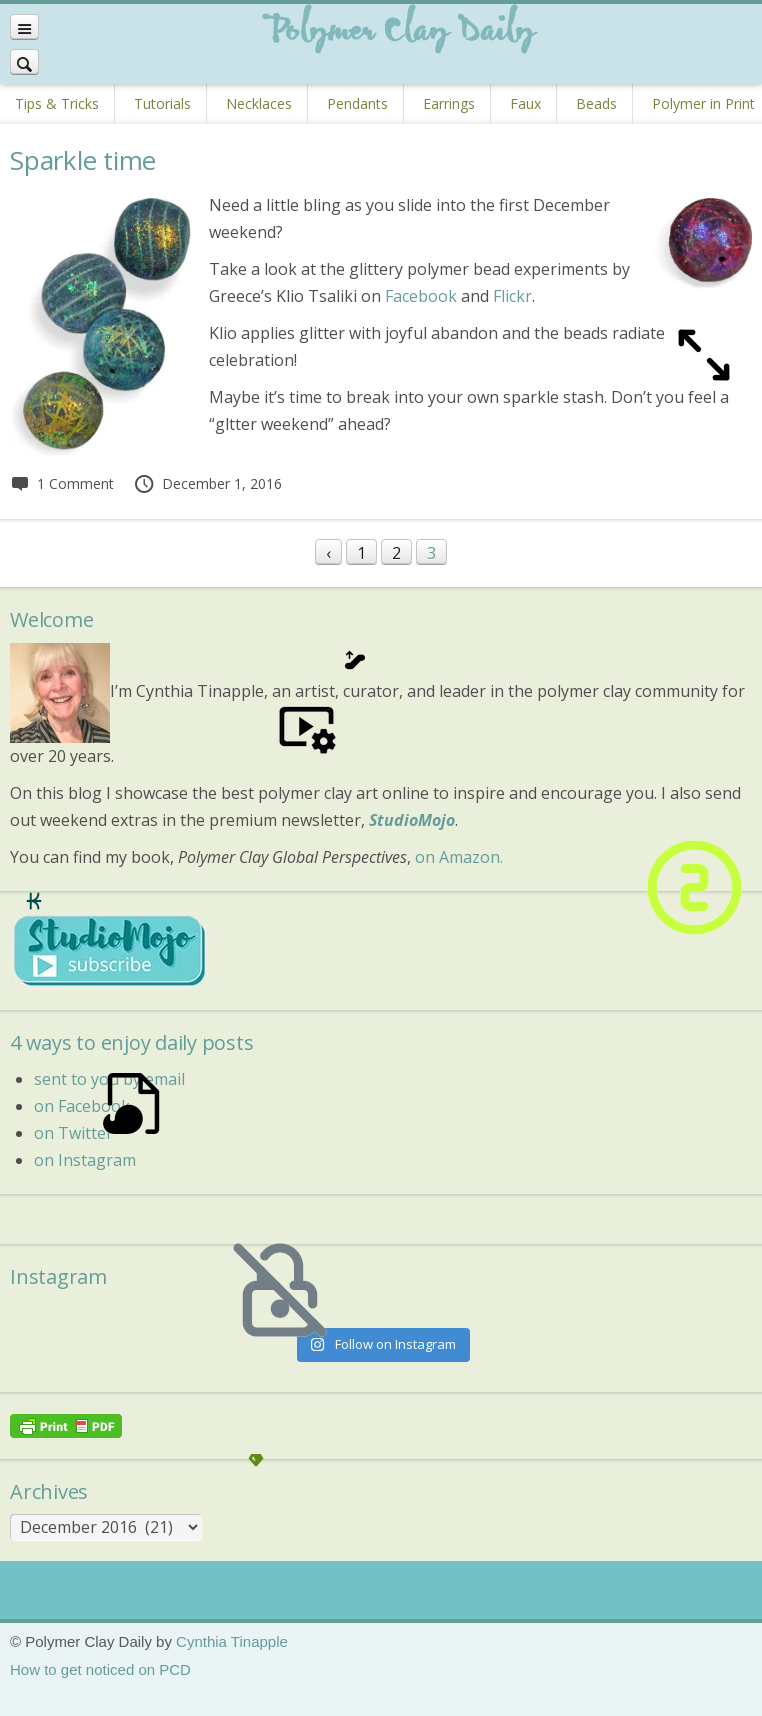  What do you see at coordinates (694, 887) in the screenshot?
I see `indicates step 2 in a multi-step process` at bounding box center [694, 887].